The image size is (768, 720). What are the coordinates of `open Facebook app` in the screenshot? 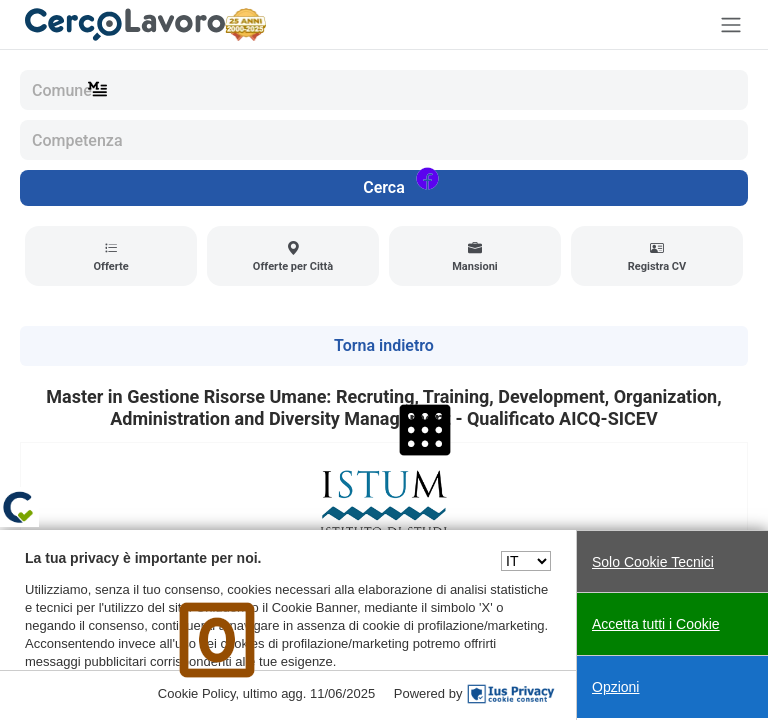 It's located at (427, 178).